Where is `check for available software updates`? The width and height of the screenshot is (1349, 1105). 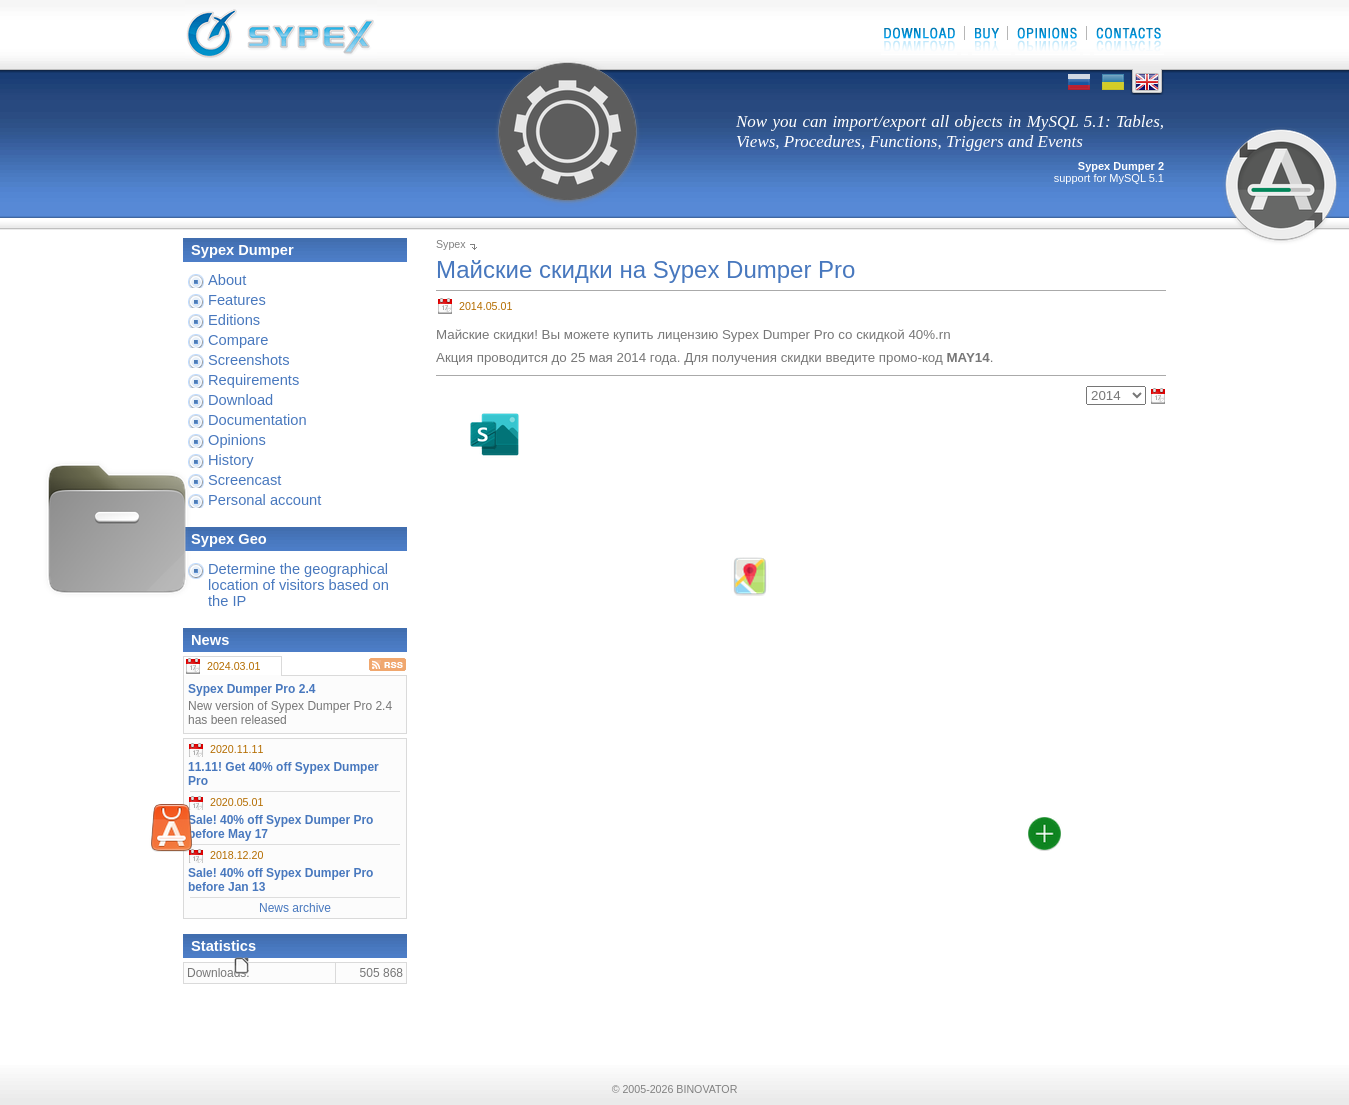
check for available software updates is located at coordinates (1281, 185).